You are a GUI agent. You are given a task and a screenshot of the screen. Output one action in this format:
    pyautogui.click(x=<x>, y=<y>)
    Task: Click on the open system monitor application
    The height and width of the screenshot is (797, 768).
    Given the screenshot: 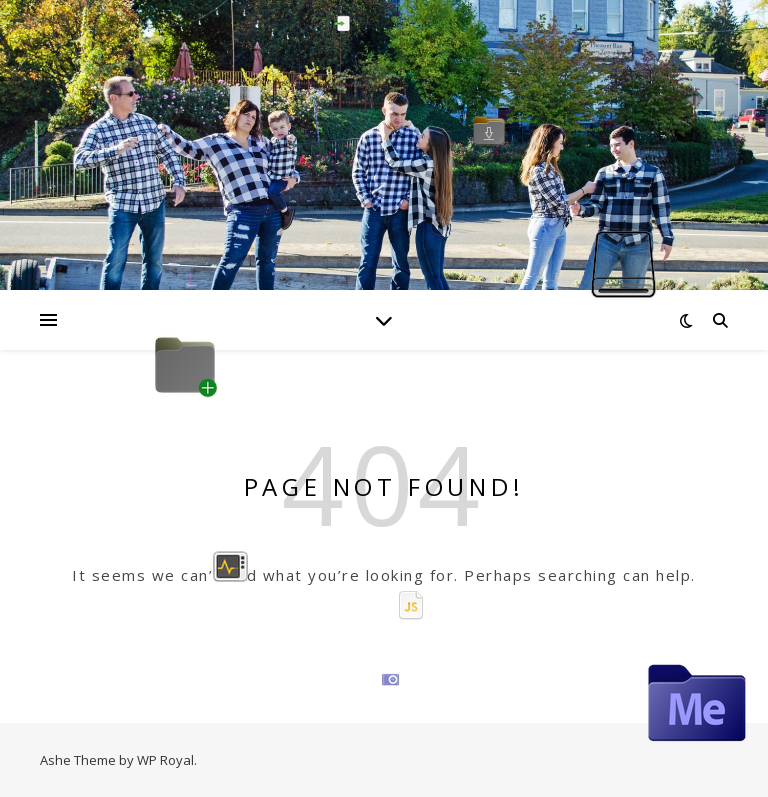 What is the action you would take?
    pyautogui.click(x=230, y=566)
    